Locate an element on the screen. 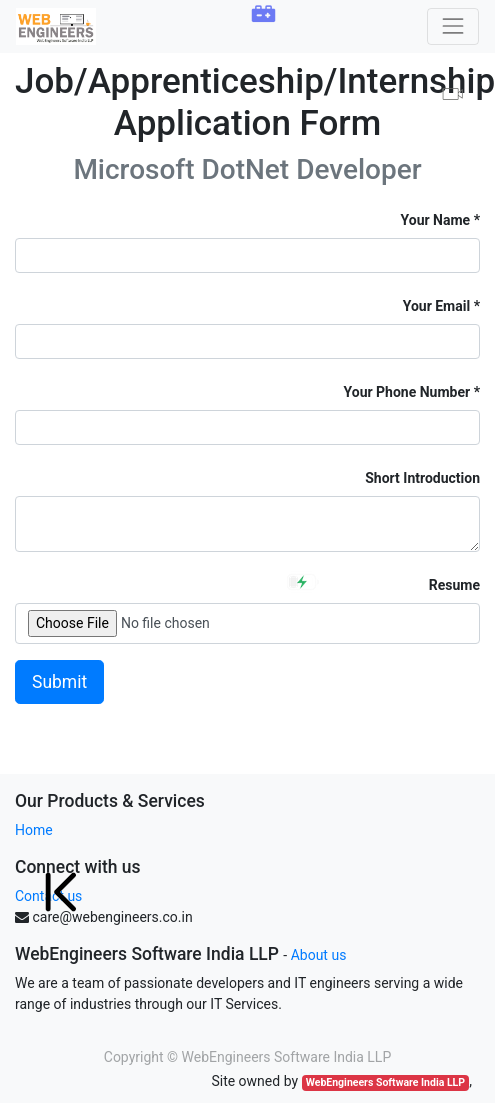  navigate to the beginning or first item is located at coordinates (60, 892).